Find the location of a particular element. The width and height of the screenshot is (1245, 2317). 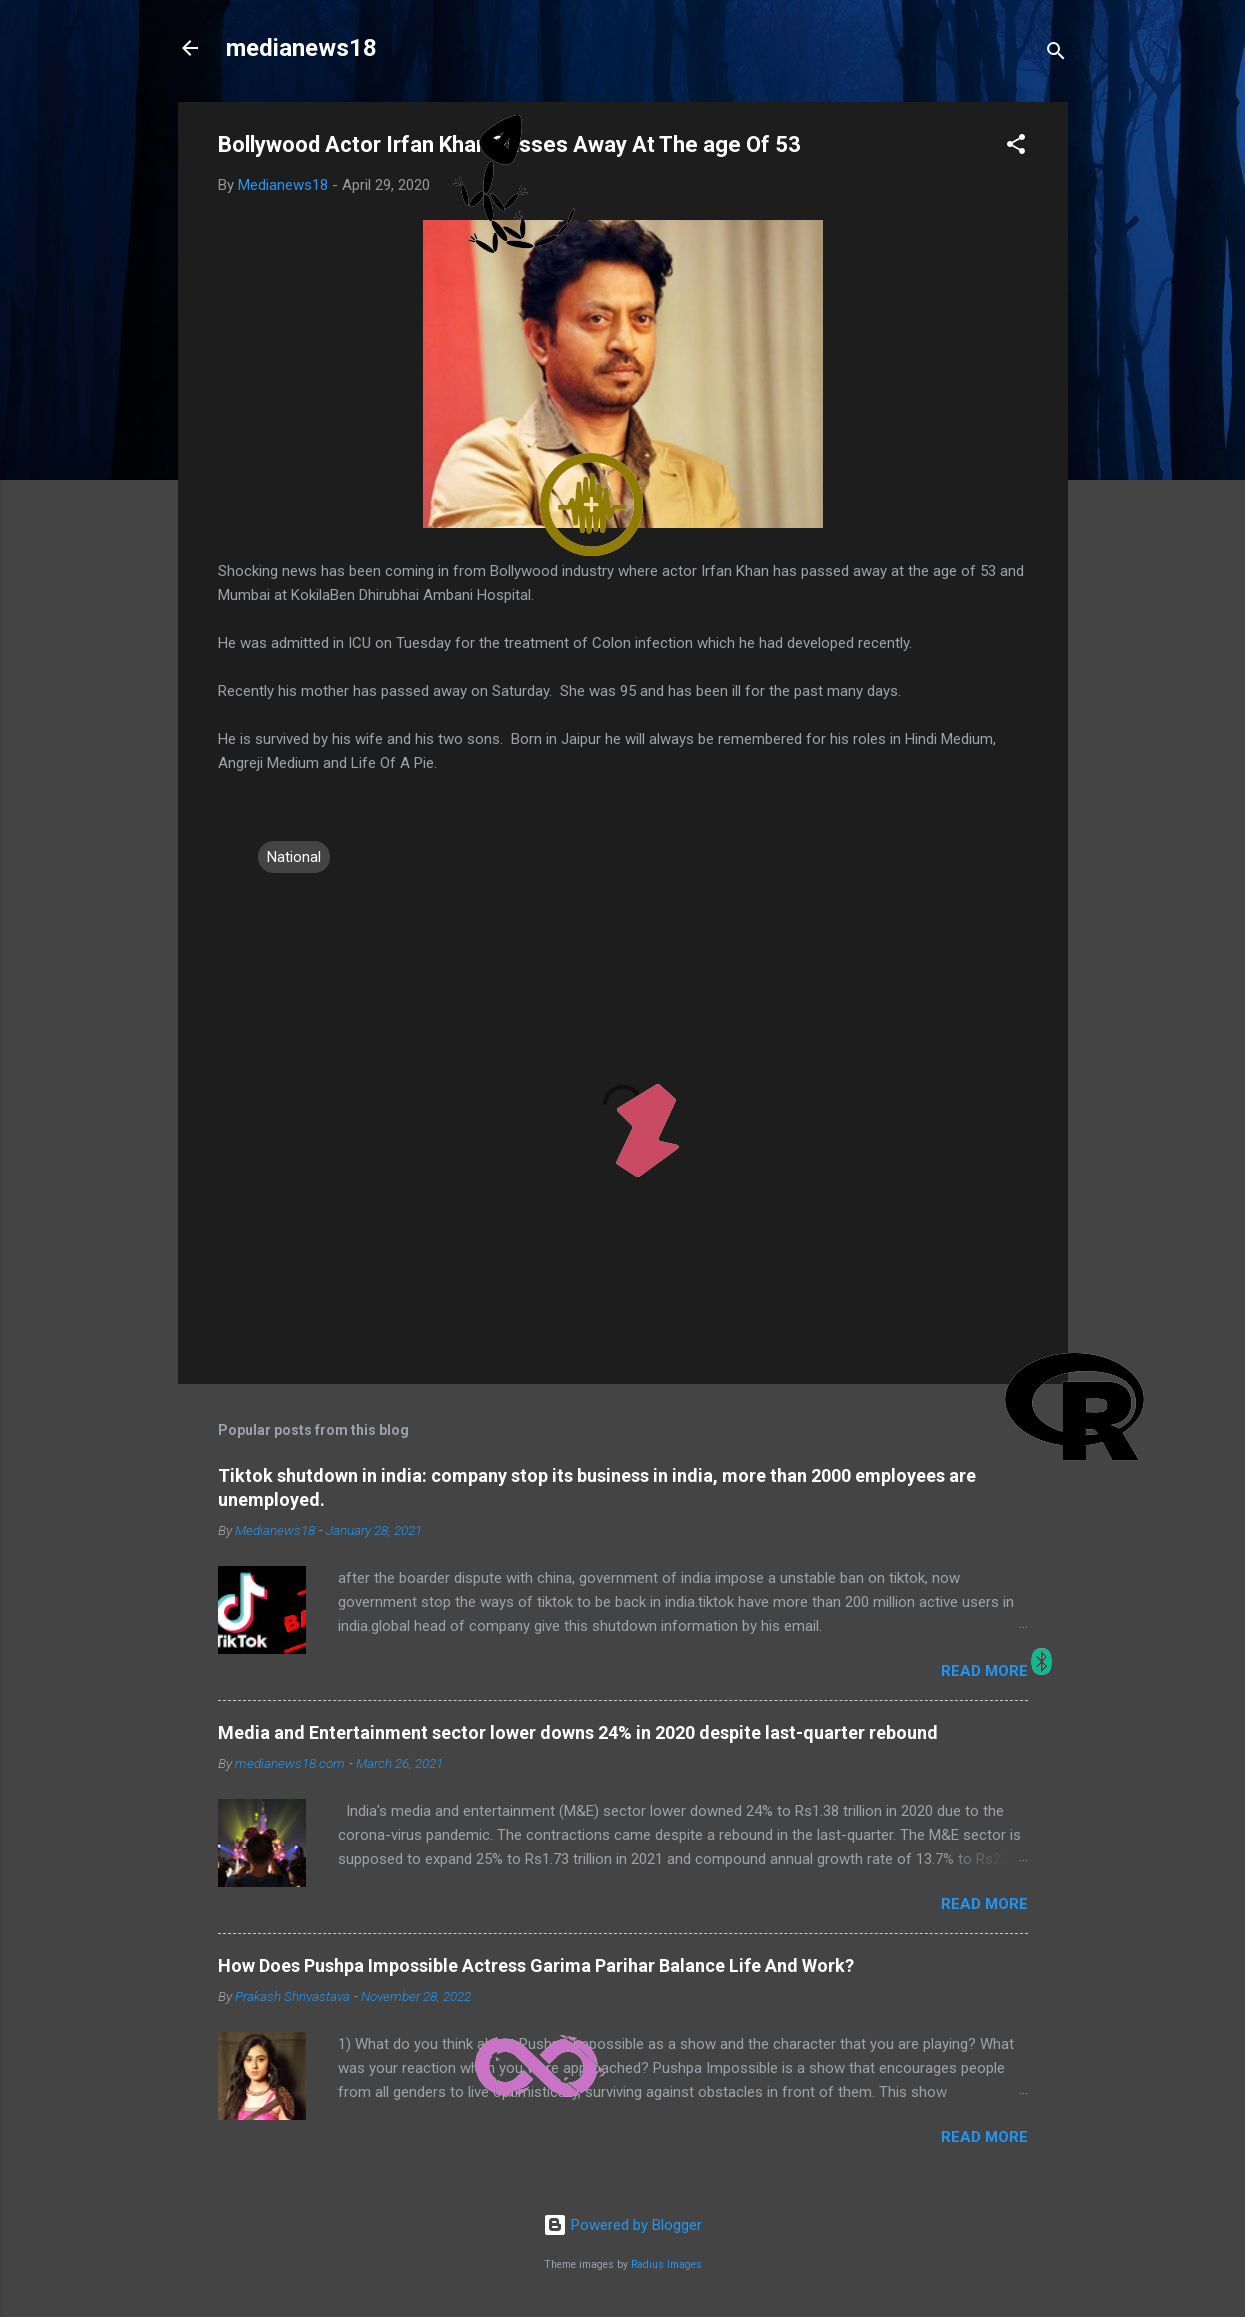

creative commons sampling plus license indicator is located at coordinates (591, 504).